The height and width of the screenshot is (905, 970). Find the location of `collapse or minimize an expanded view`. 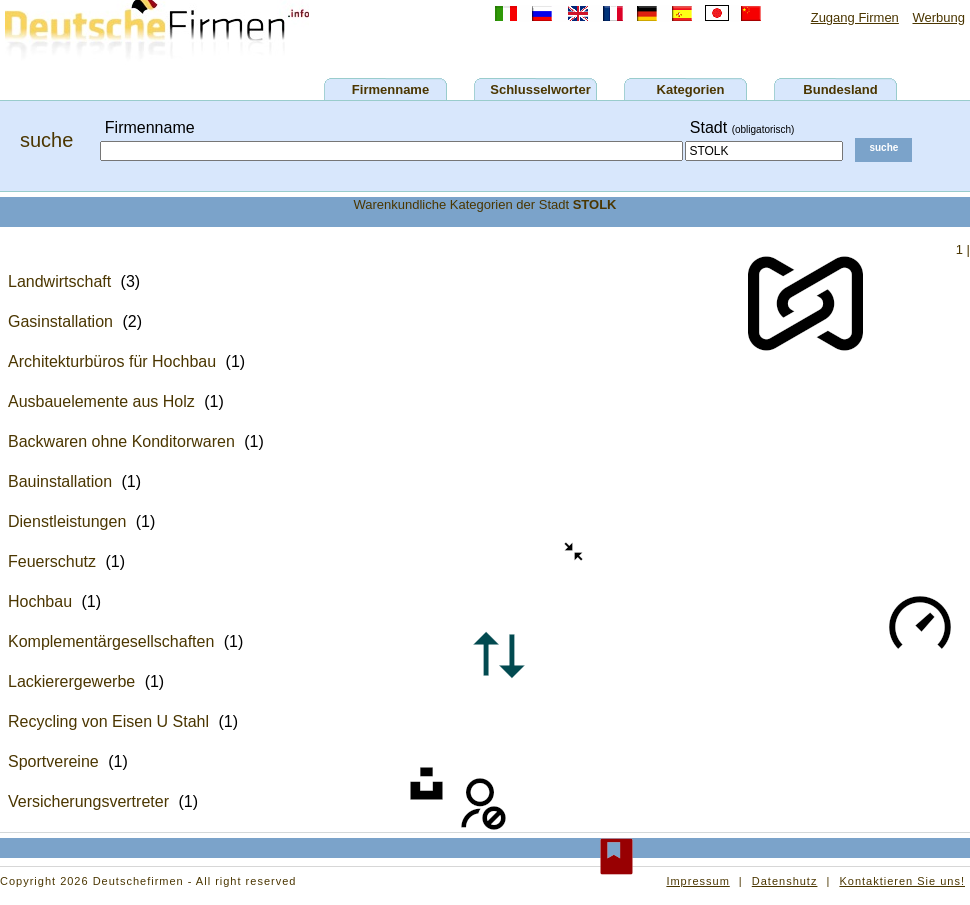

collapse or minimize an expanded view is located at coordinates (573, 551).